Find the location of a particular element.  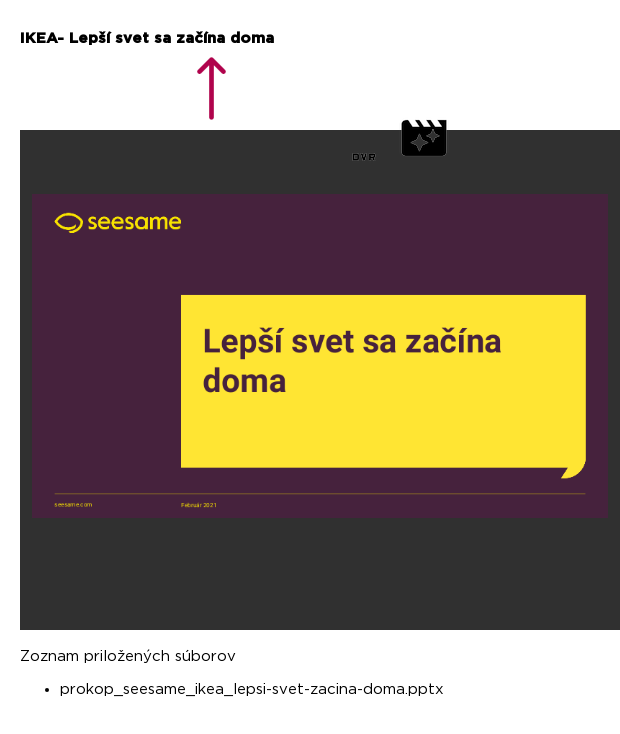

scroll to top of page is located at coordinates (211, 88).